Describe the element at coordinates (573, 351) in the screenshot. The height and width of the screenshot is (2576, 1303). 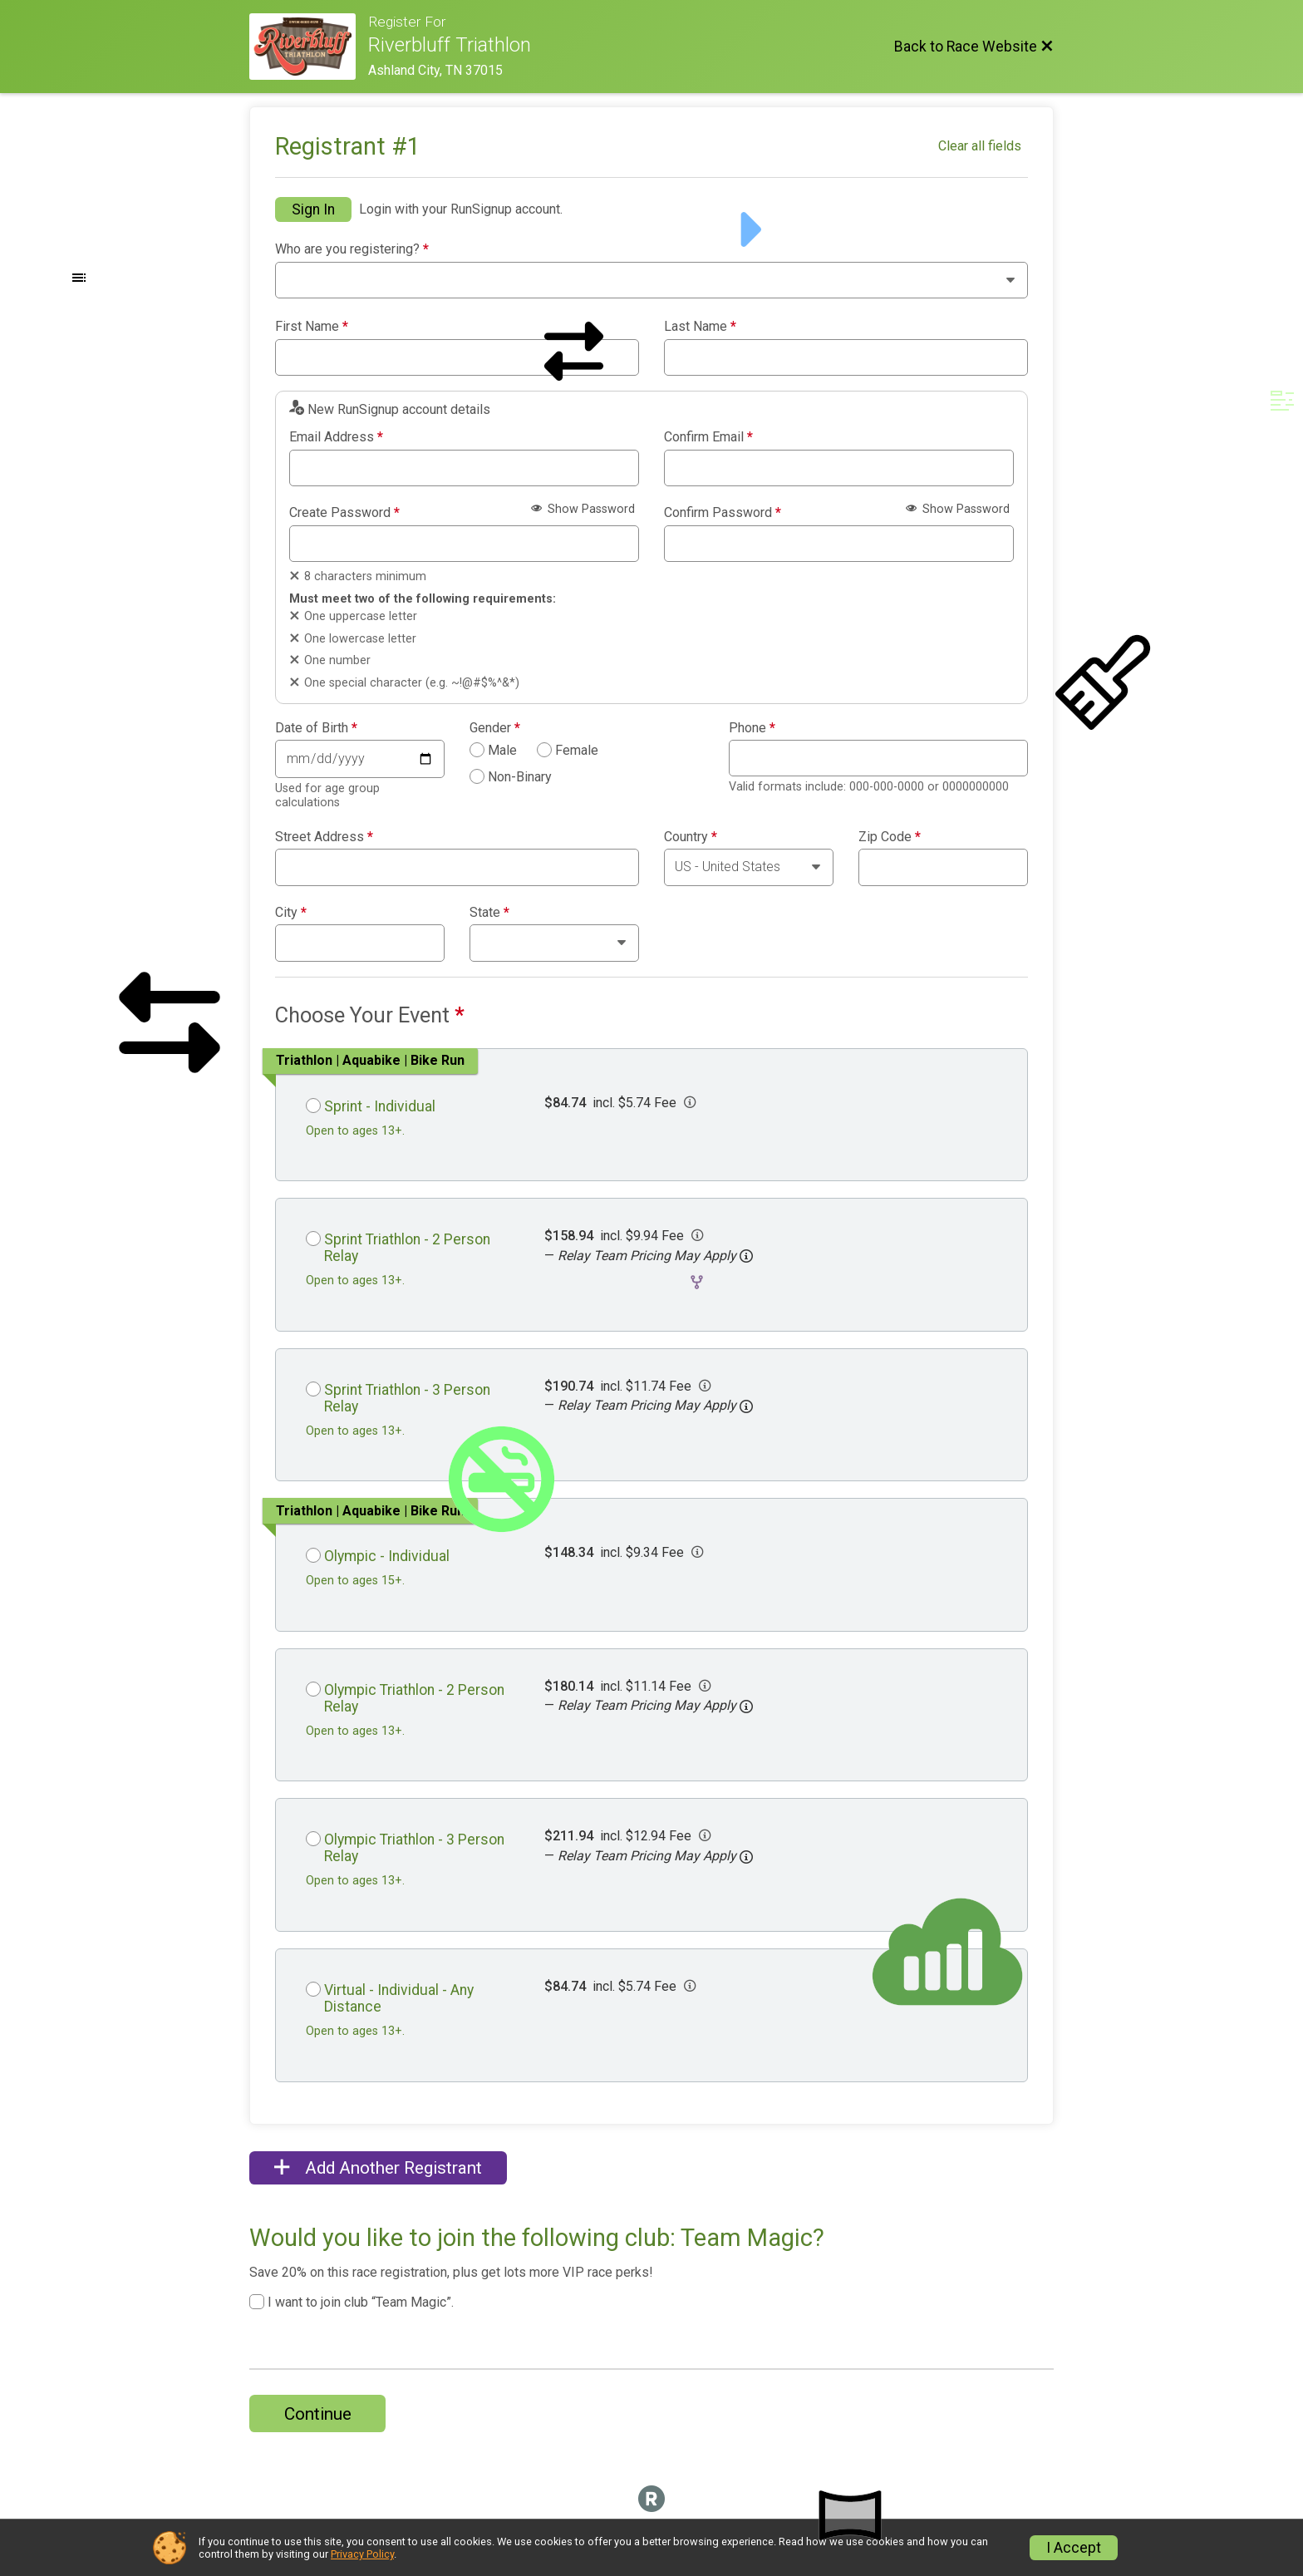
I see `swap or exchange items` at that location.